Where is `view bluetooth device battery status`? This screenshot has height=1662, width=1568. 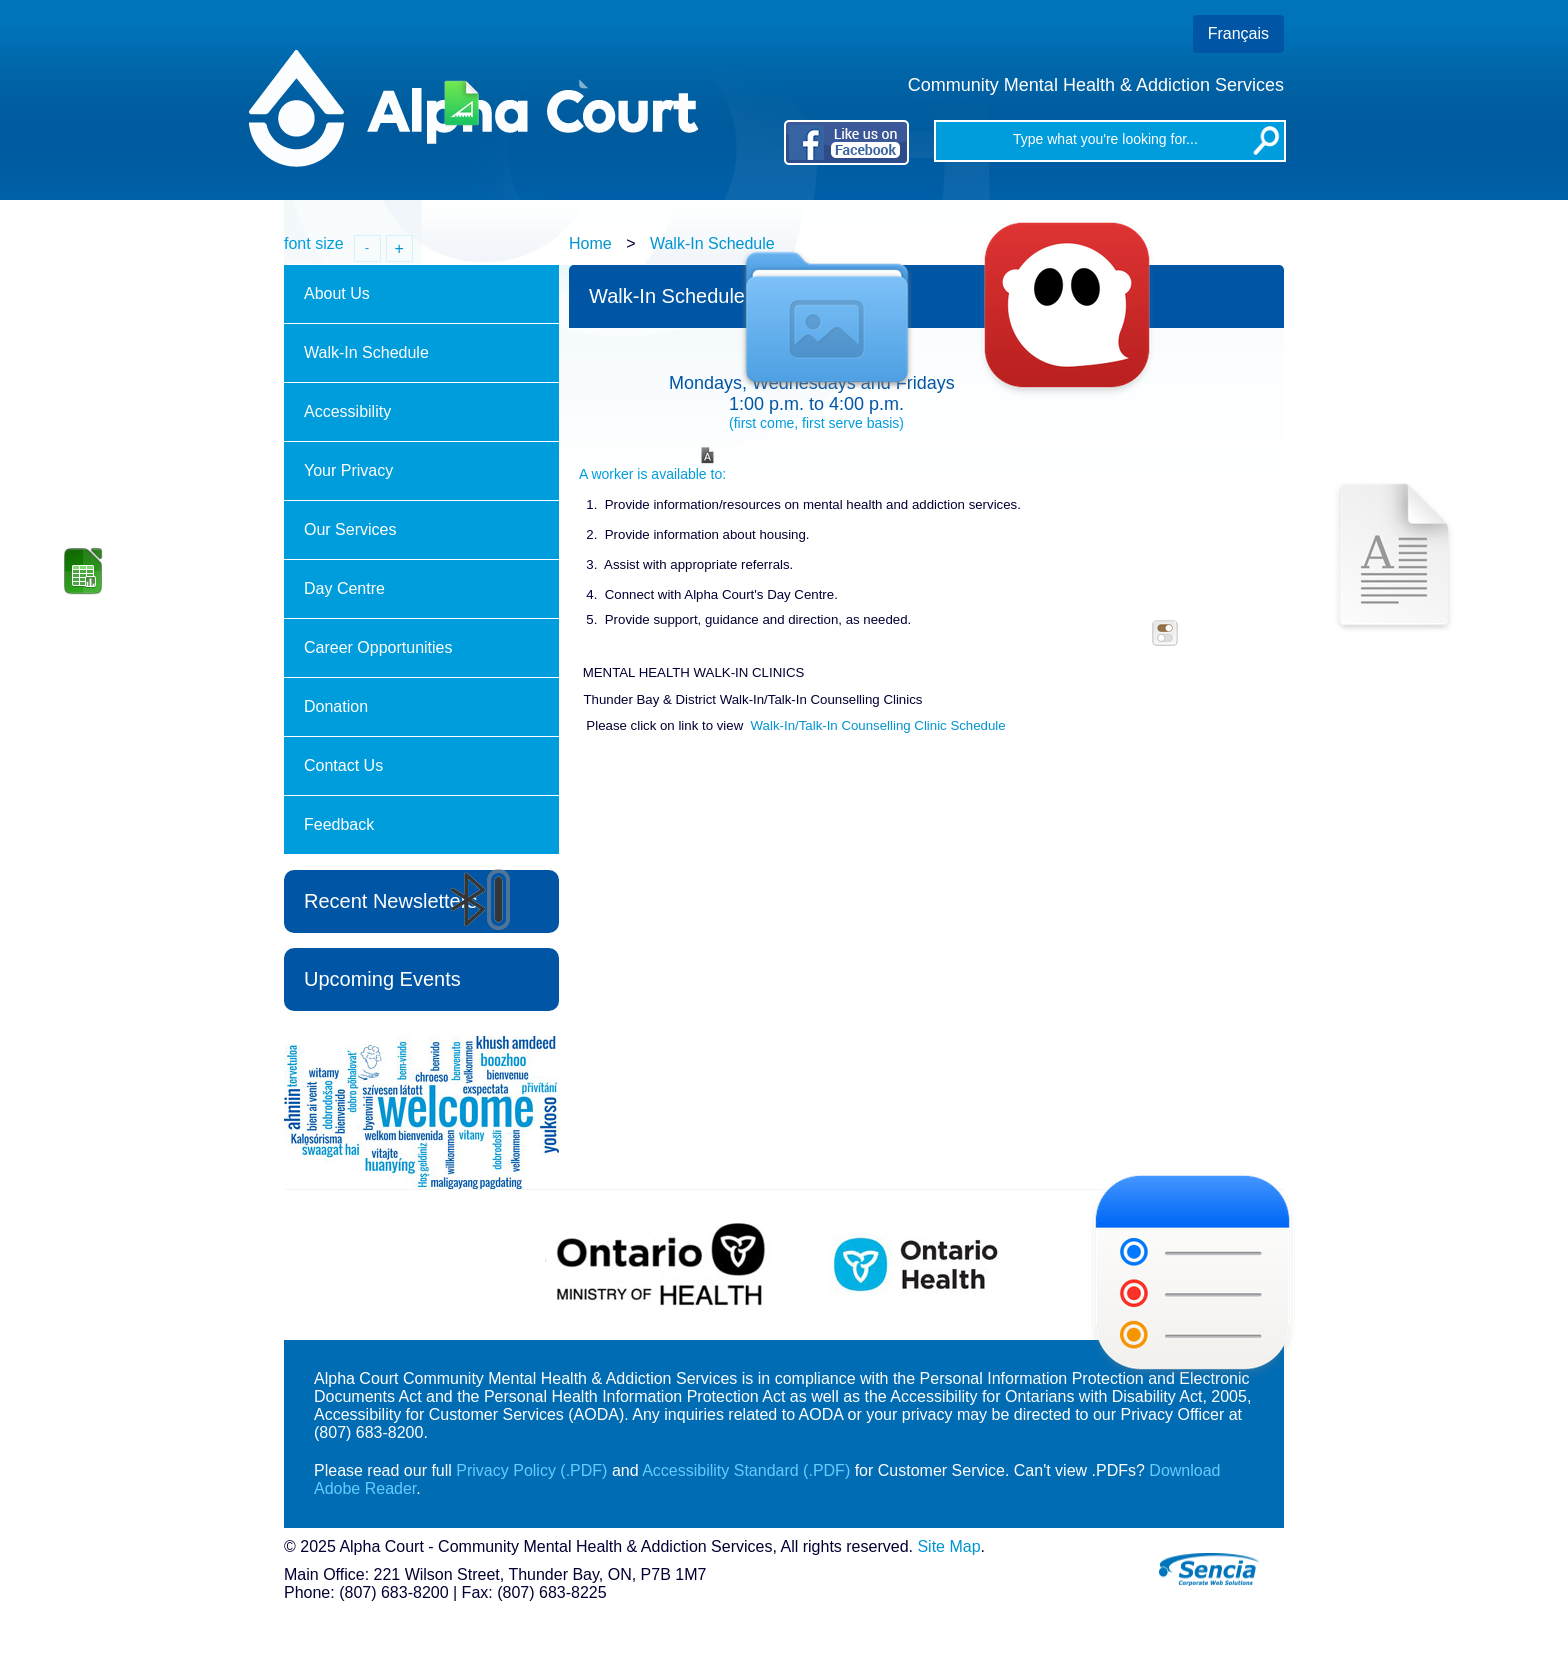 view bluetooth device battery status is located at coordinates (479, 899).